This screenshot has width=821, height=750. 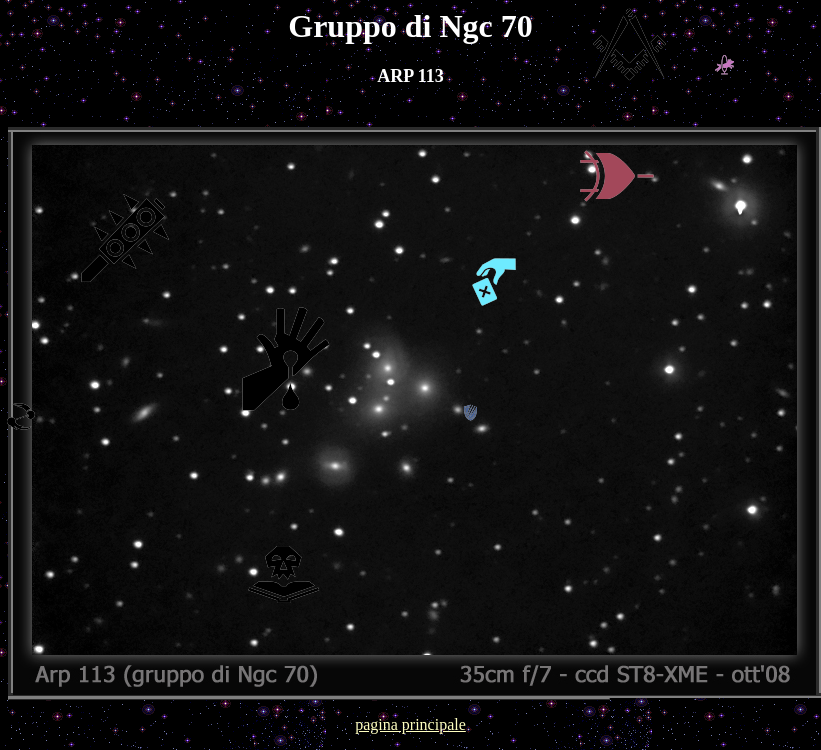 What do you see at coordinates (283, 576) in the screenshot?
I see `view death note or cursed book item in game inventory` at bounding box center [283, 576].